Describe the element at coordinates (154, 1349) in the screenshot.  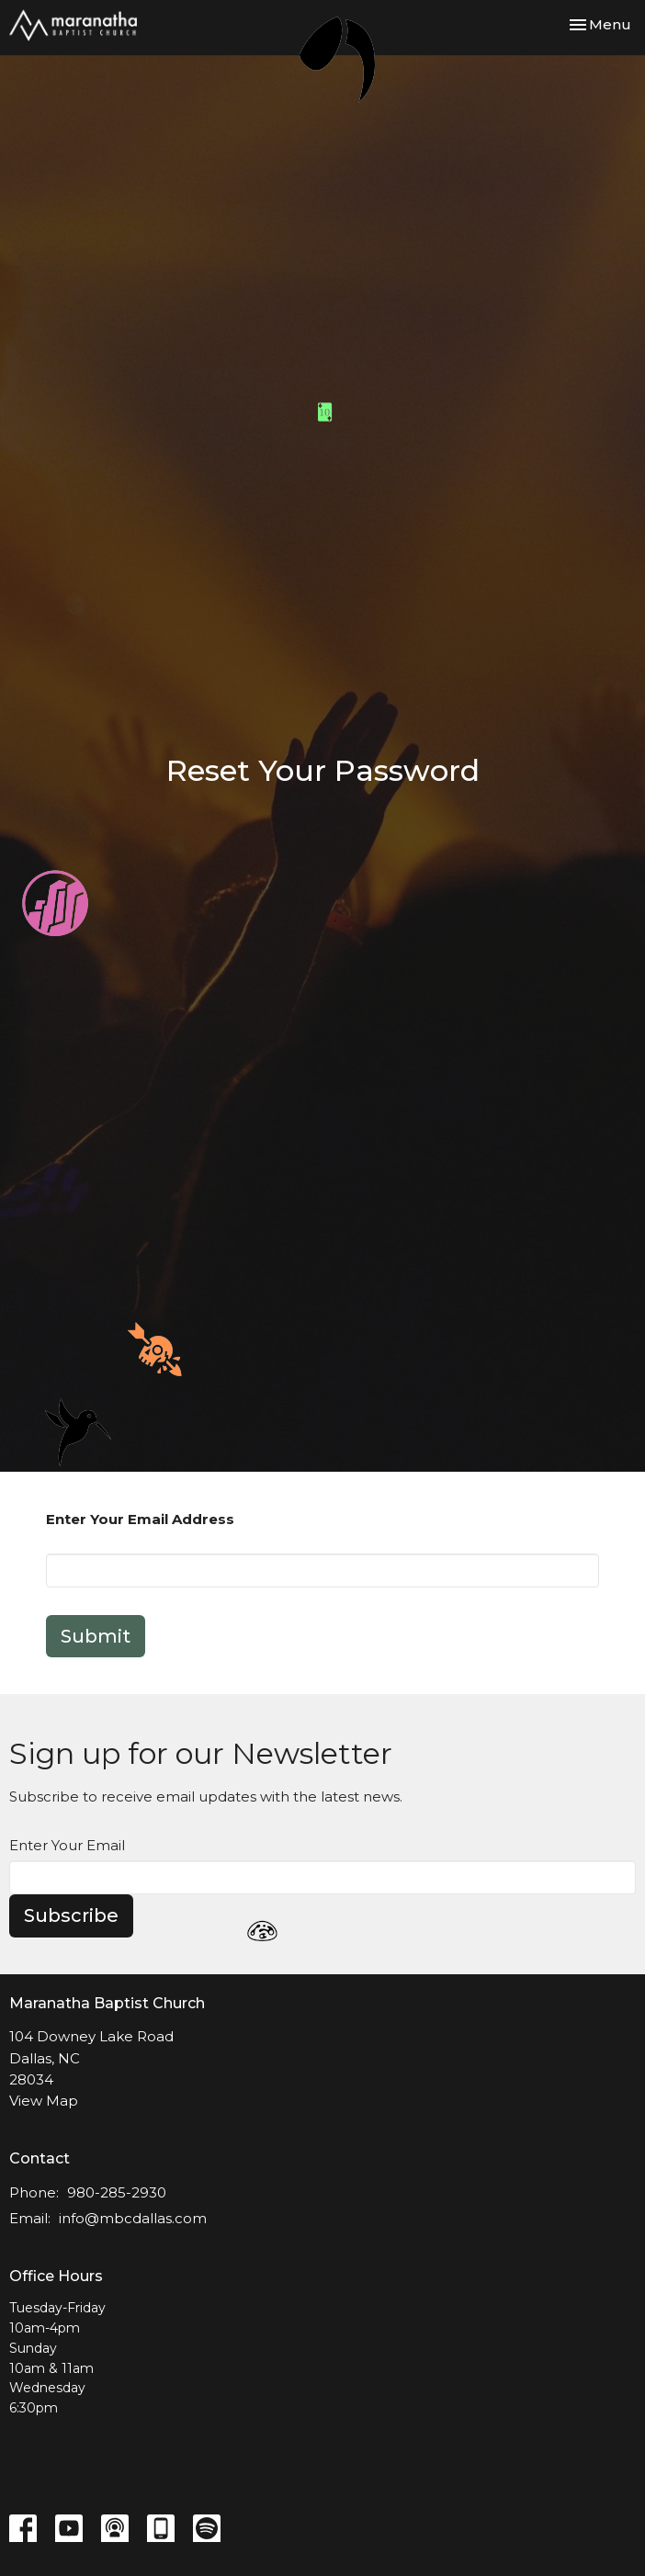
I see `skull pierced by arrow achievement or trophy` at that location.